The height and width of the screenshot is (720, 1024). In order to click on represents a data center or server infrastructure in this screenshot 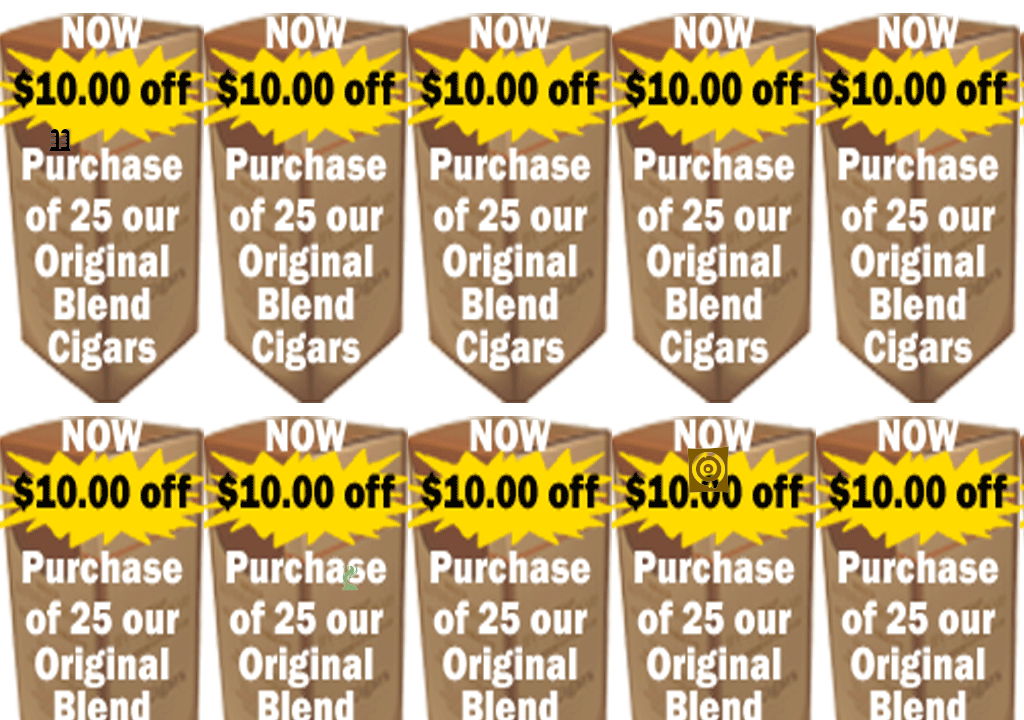, I will do `click(60, 140)`.